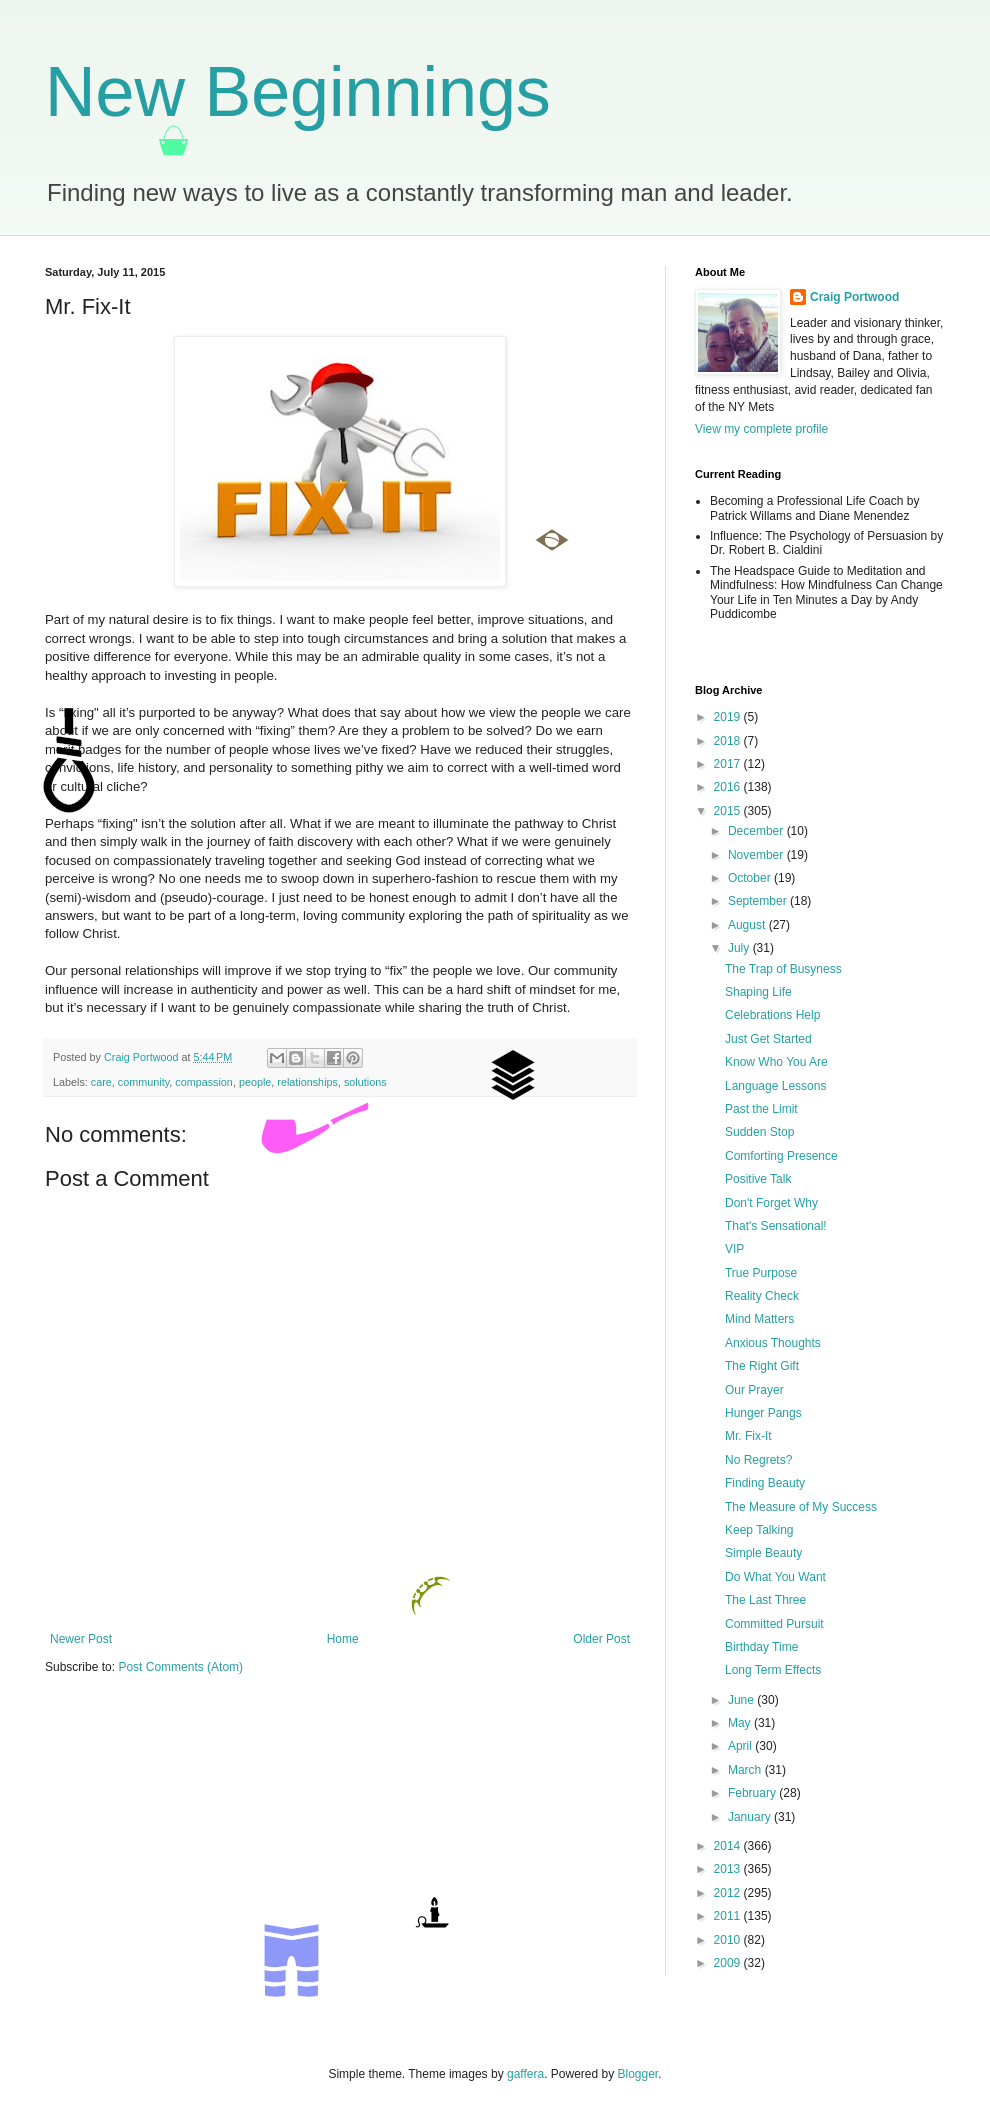 Image resolution: width=990 pixels, height=2113 pixels. What do you see at coordinates (69, 760) in the screenshot?
I see `indicates a knot or rope-tying feature` at bounding box center [69, 760].